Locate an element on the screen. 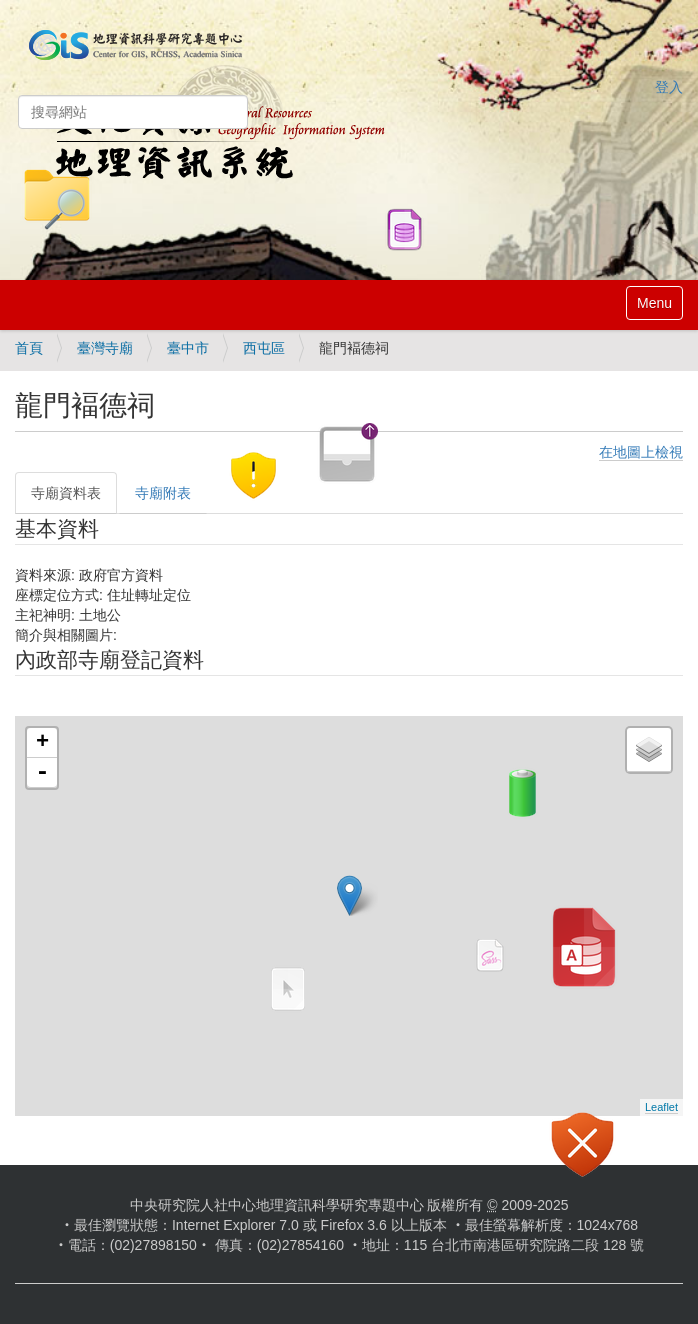 The image size is (698, 1324). view current battery level is located at coordinates (522, 792).